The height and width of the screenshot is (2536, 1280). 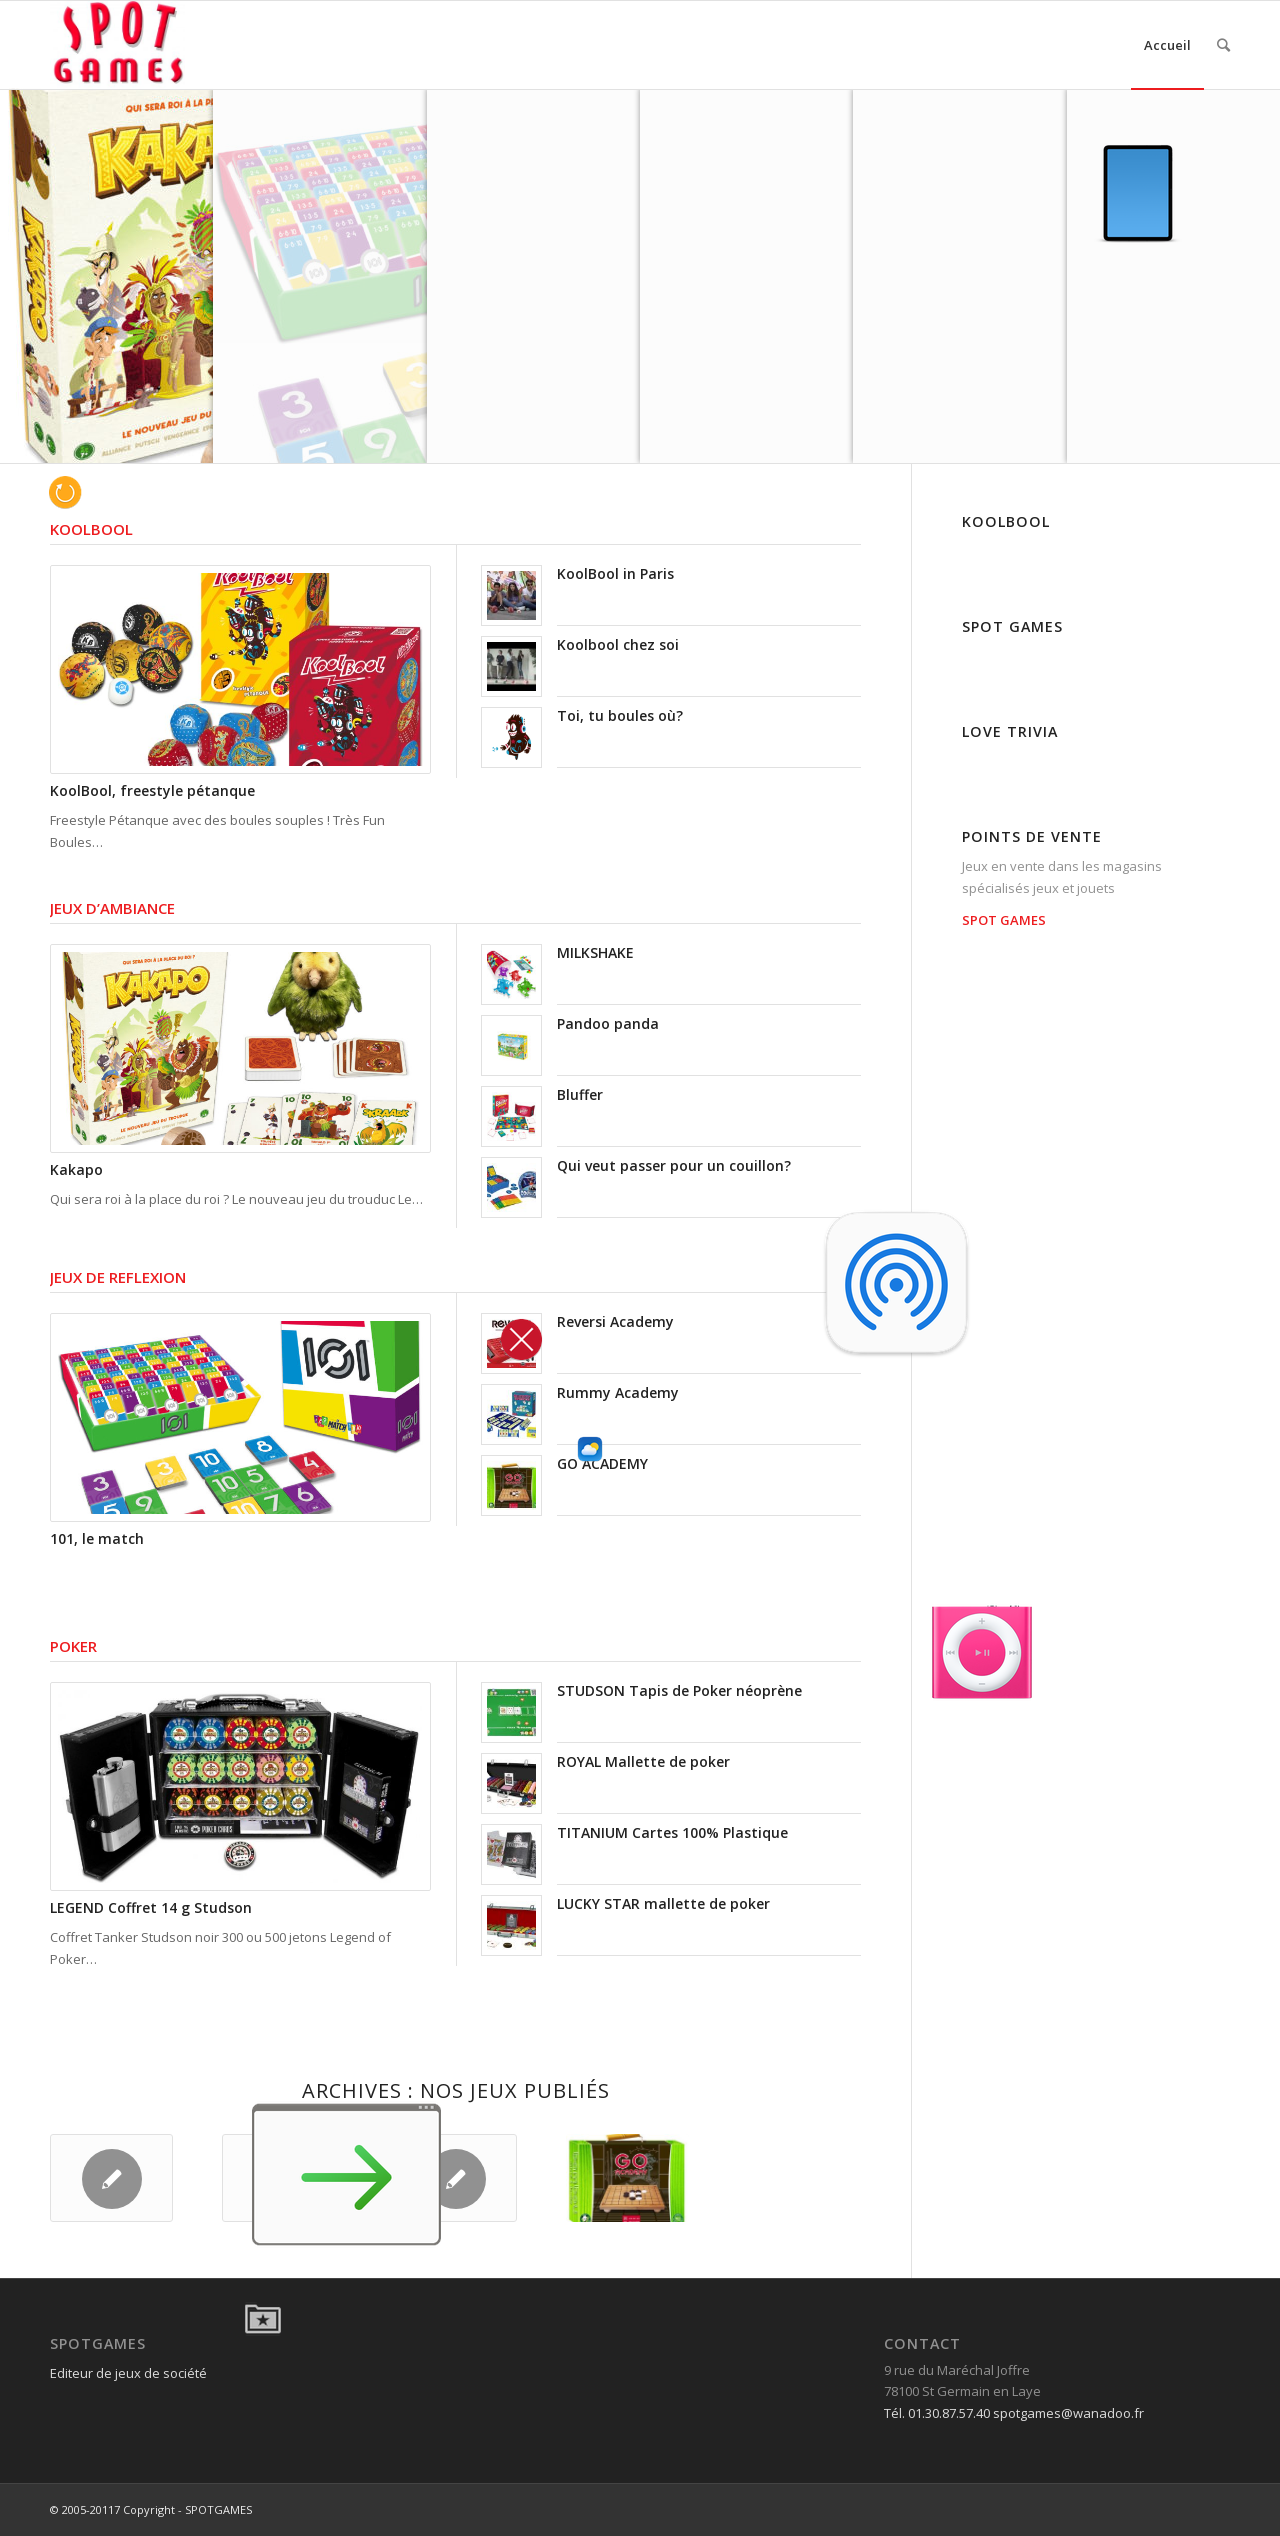 I want to click on open the weather app, so click(x=590, y=1449).